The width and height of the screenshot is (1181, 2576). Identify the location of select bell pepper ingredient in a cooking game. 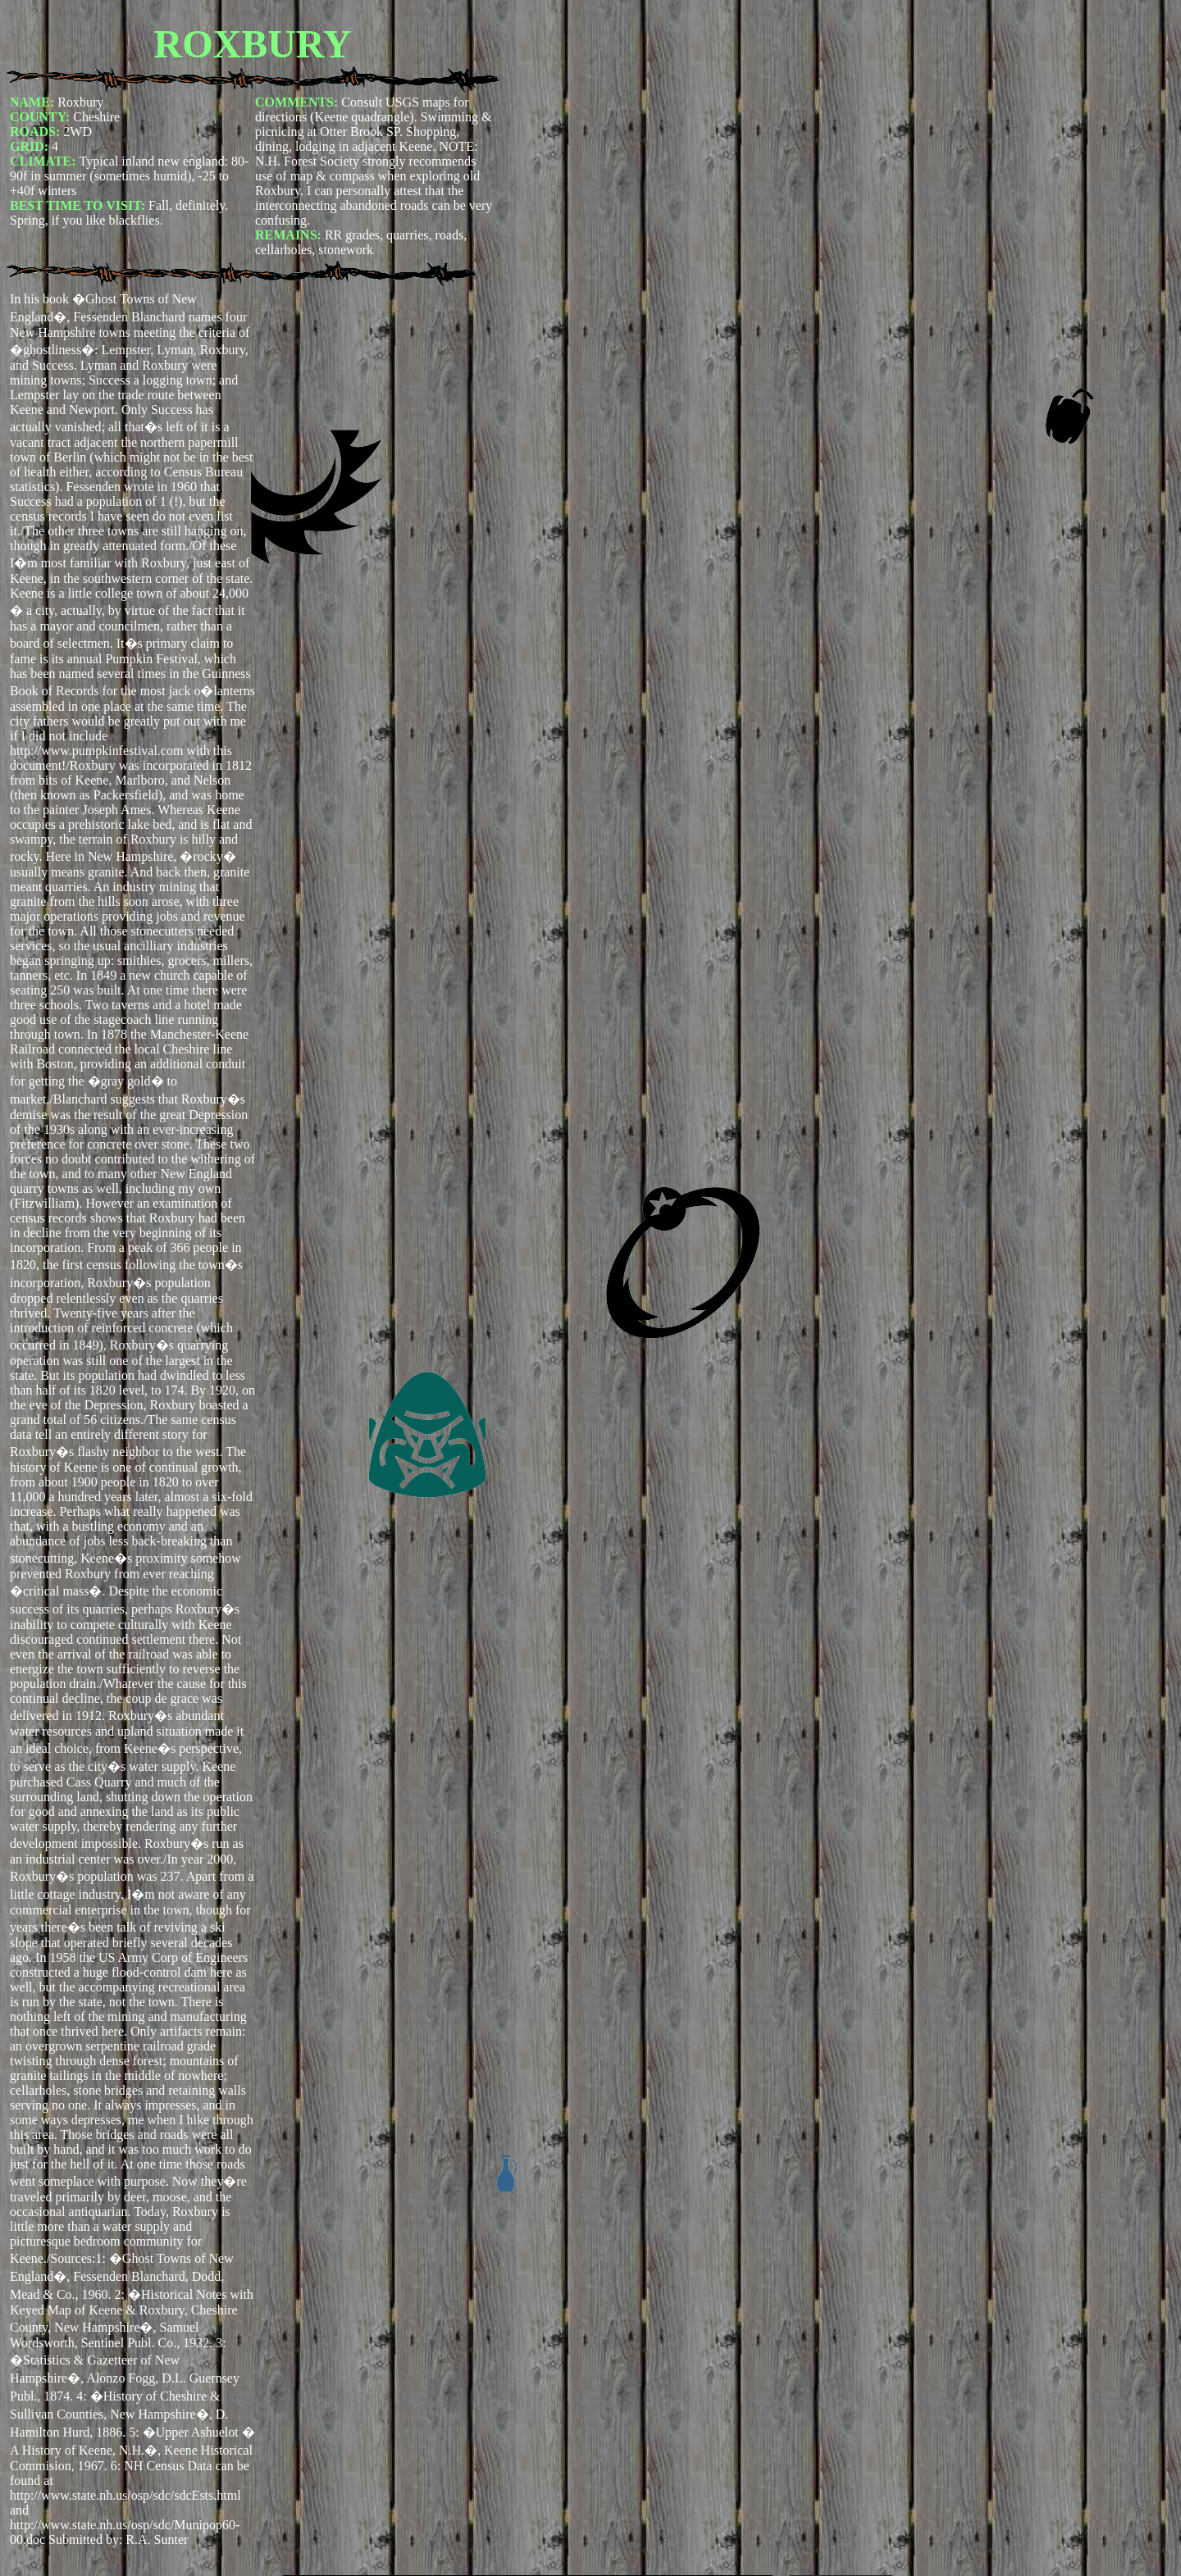
(1069, 416).